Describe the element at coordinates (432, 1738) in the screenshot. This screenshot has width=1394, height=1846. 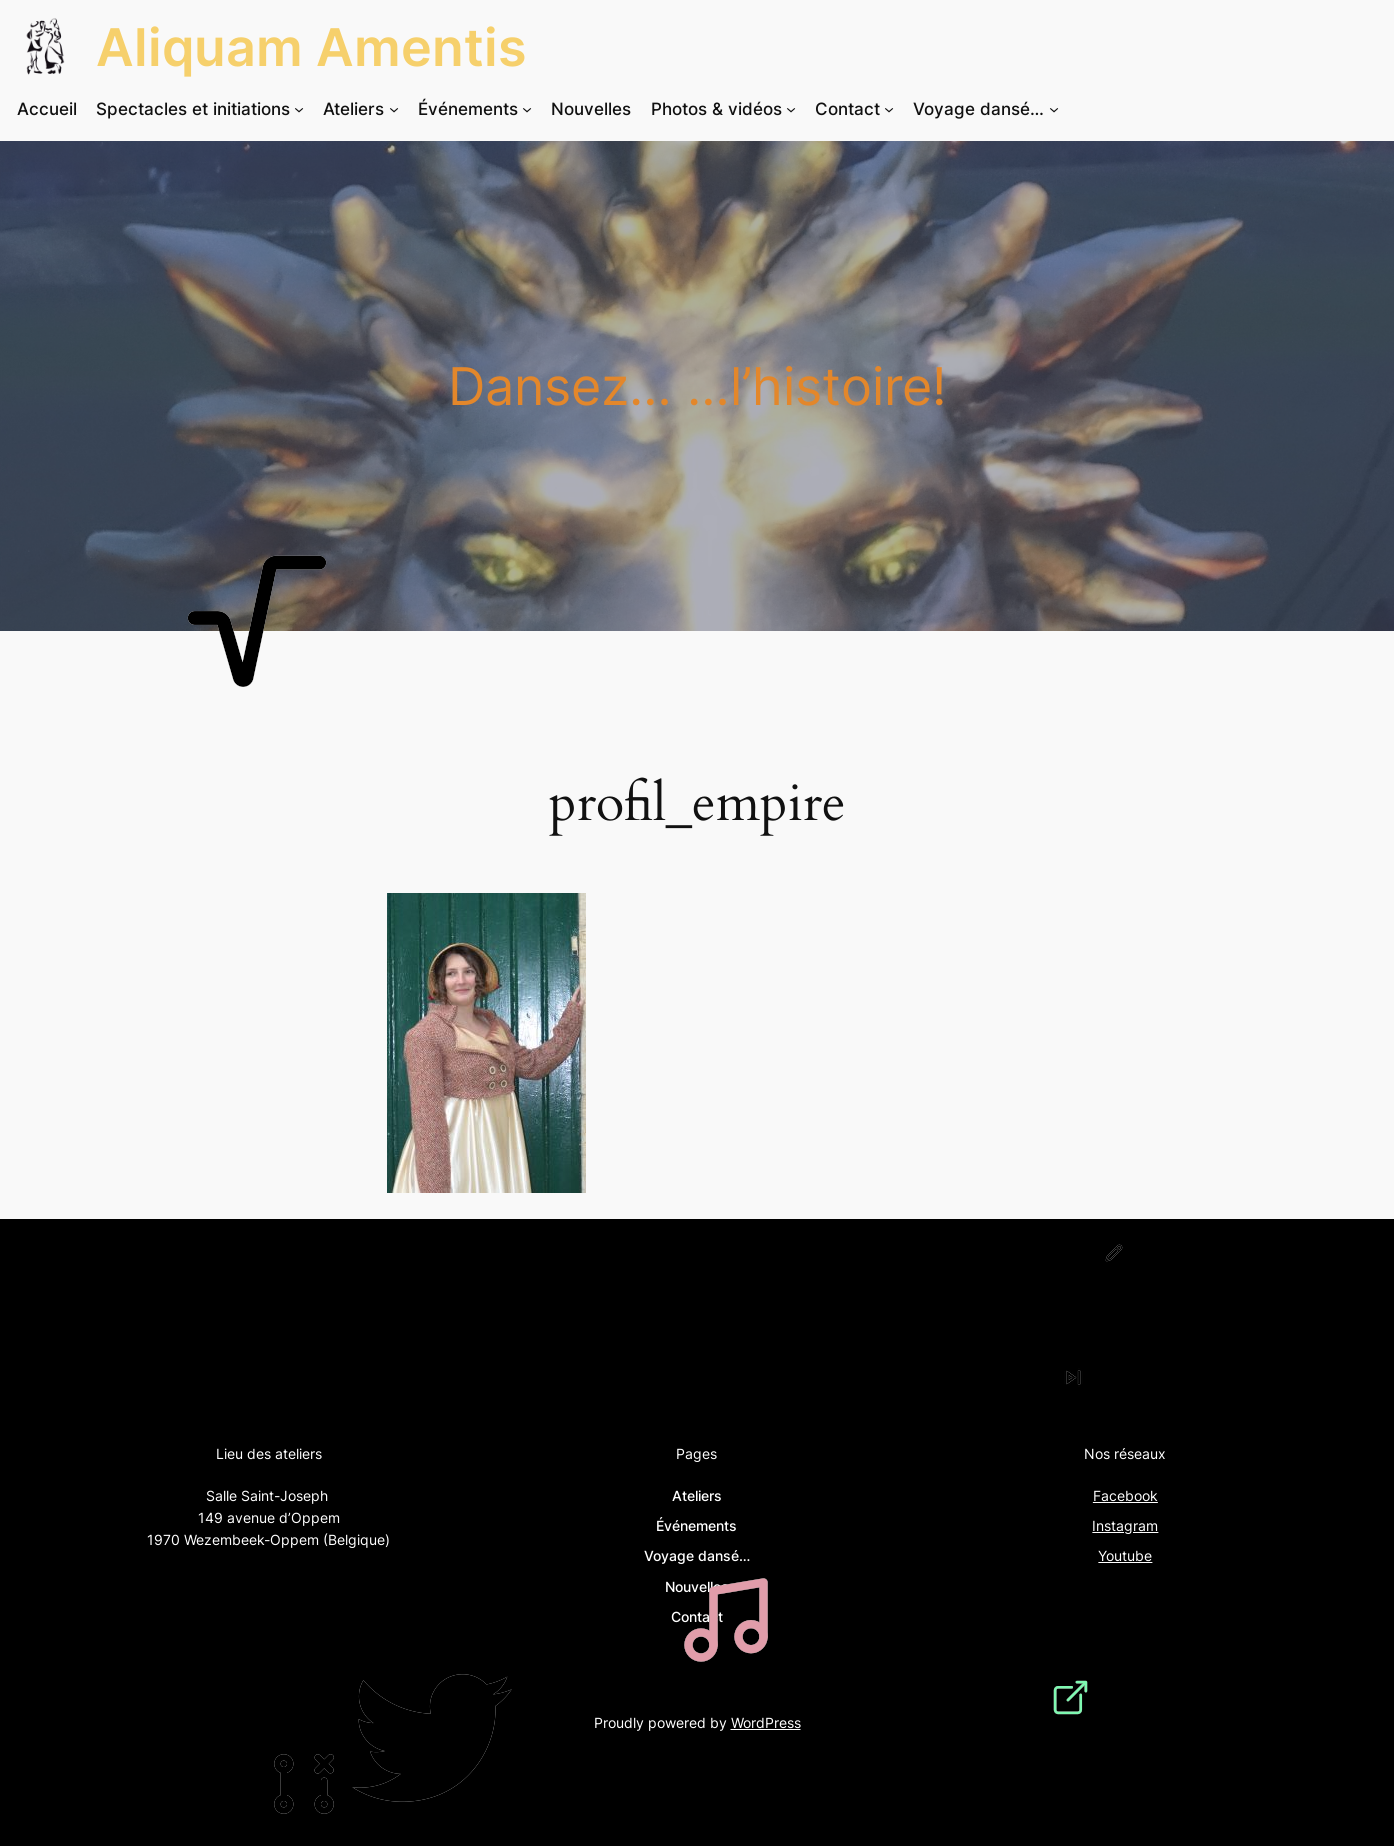
I see `share to twitter` at that location.